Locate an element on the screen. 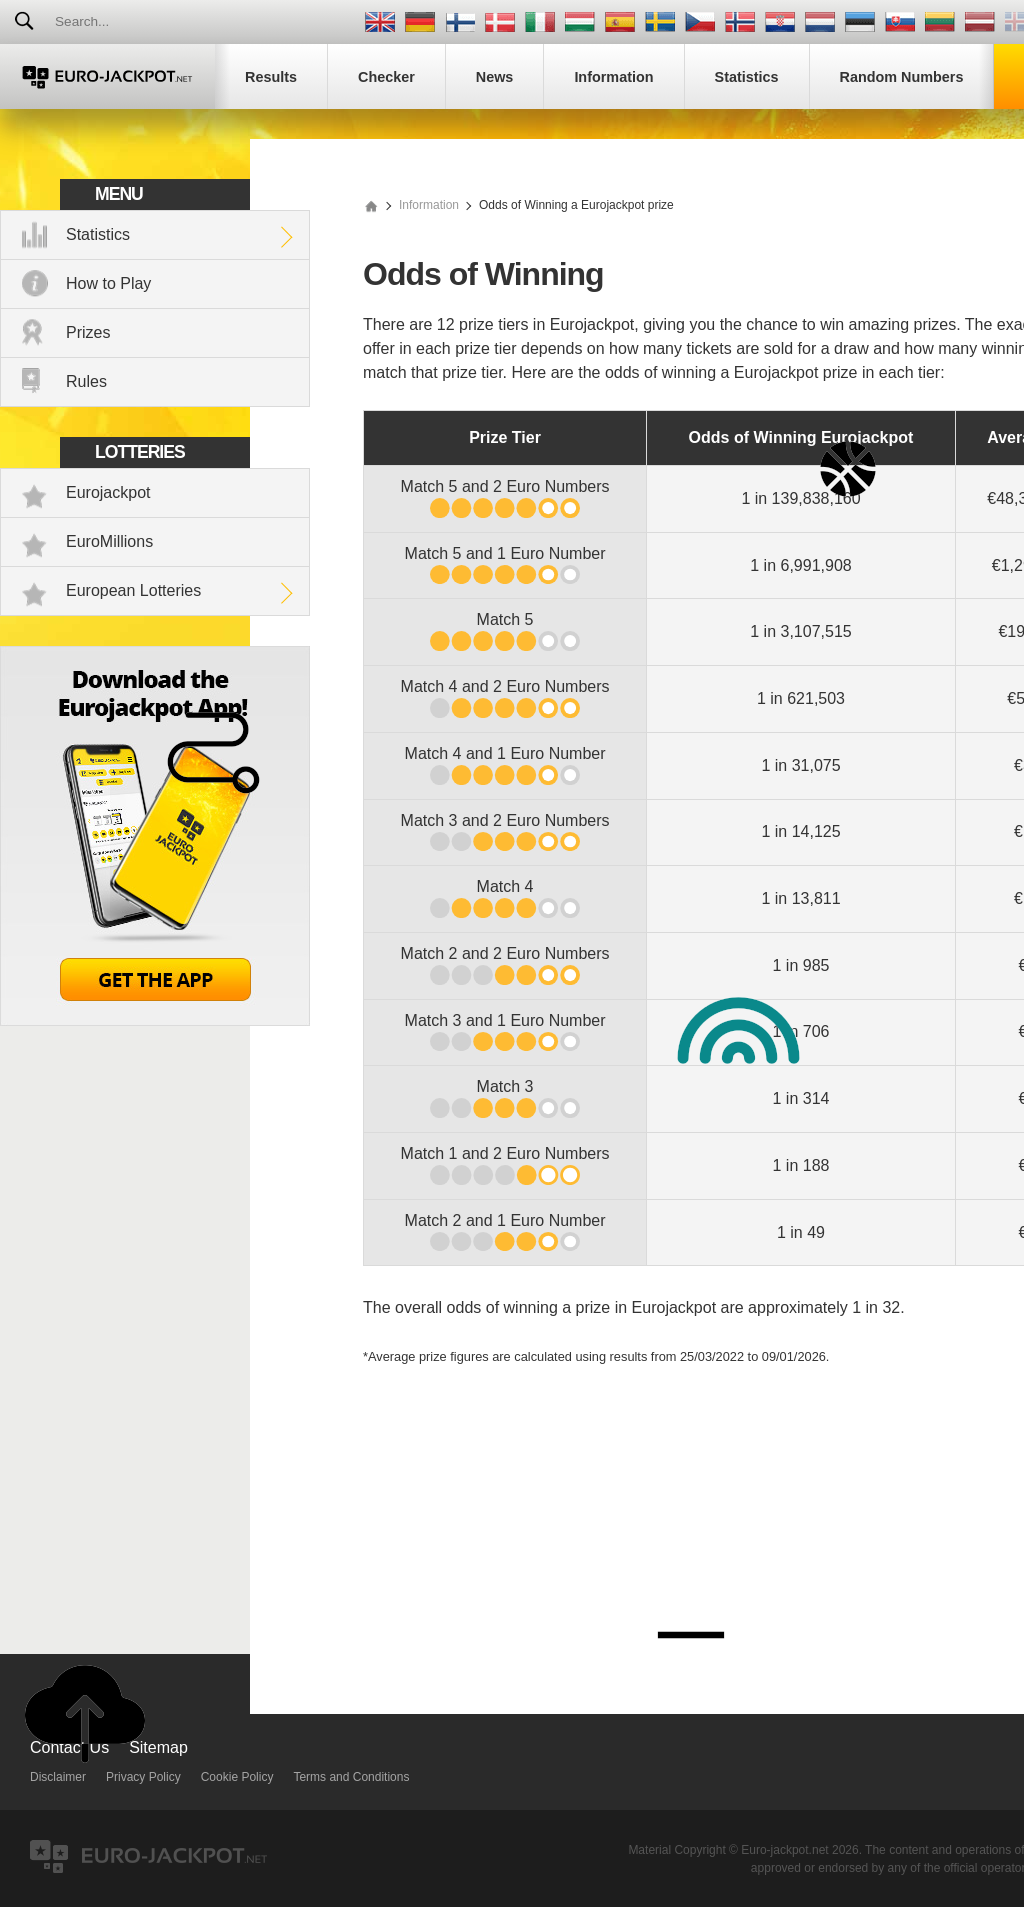 This screenshot has height=1907, width=1024. view or edit a route path is located at coordinates (213, 747).